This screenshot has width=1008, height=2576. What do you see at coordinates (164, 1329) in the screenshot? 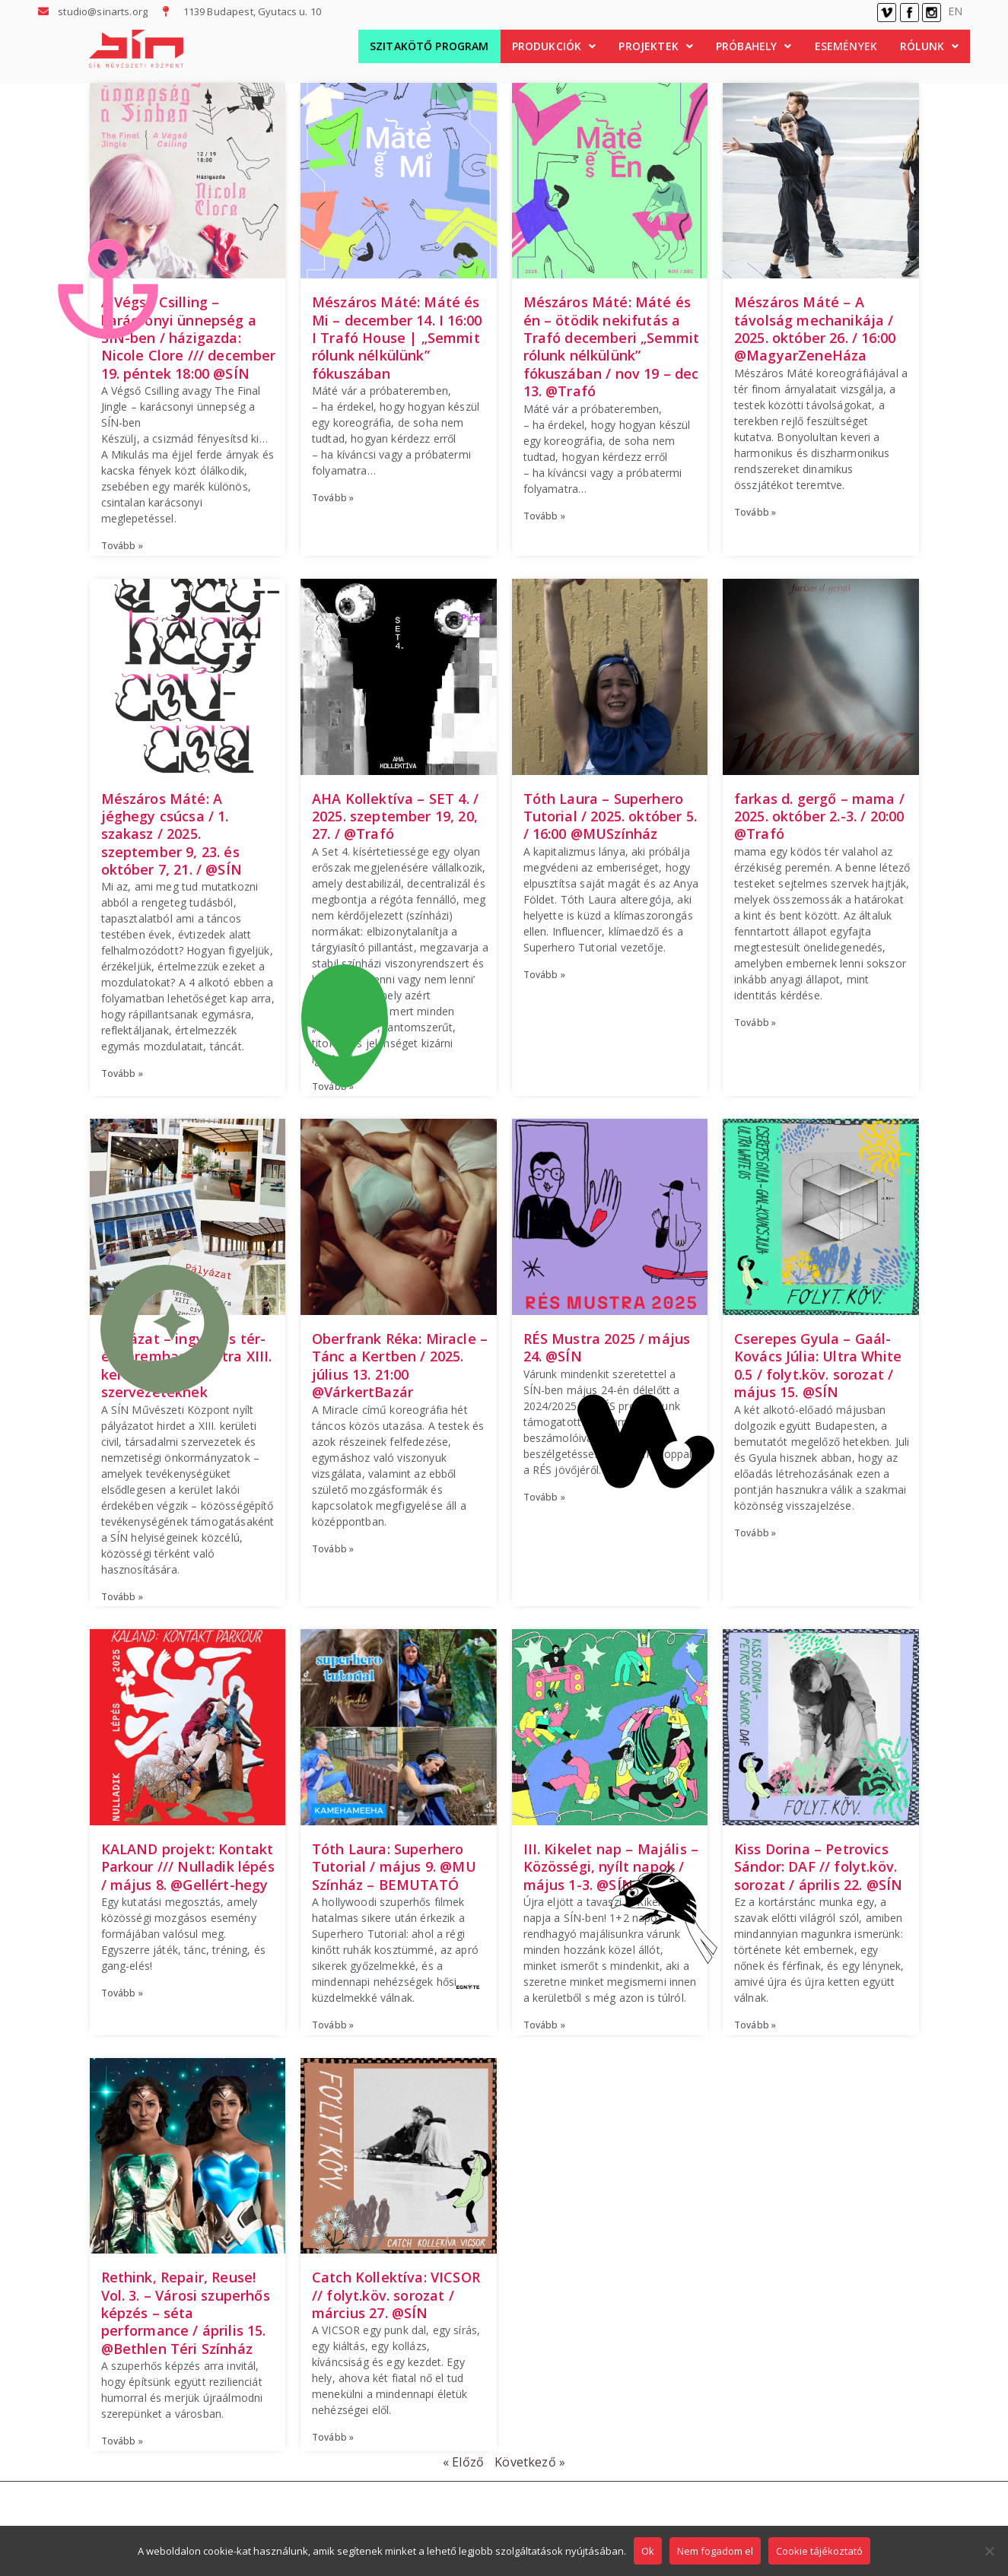
I see `mapbox branding or attribution` at bounding box center [164, 1329].